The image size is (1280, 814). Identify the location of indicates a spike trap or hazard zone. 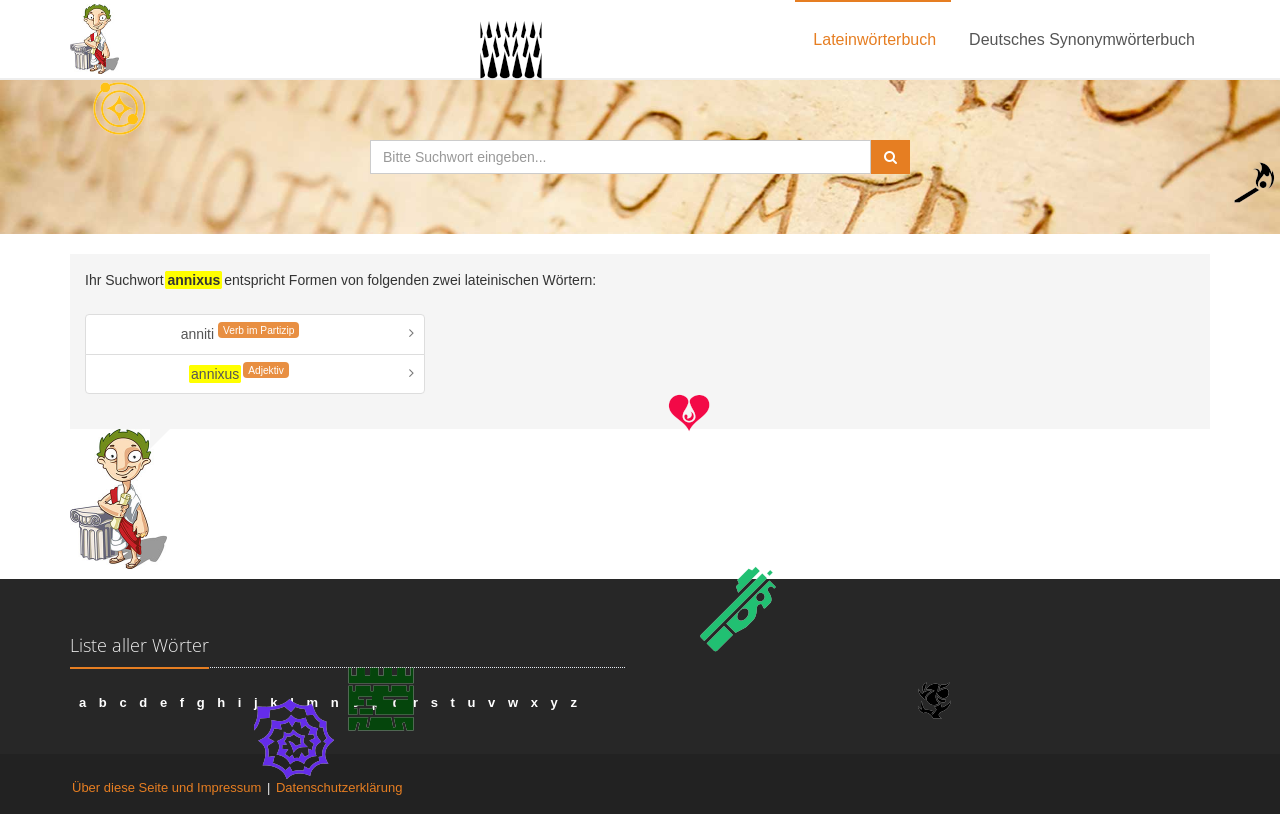
(511, 48).